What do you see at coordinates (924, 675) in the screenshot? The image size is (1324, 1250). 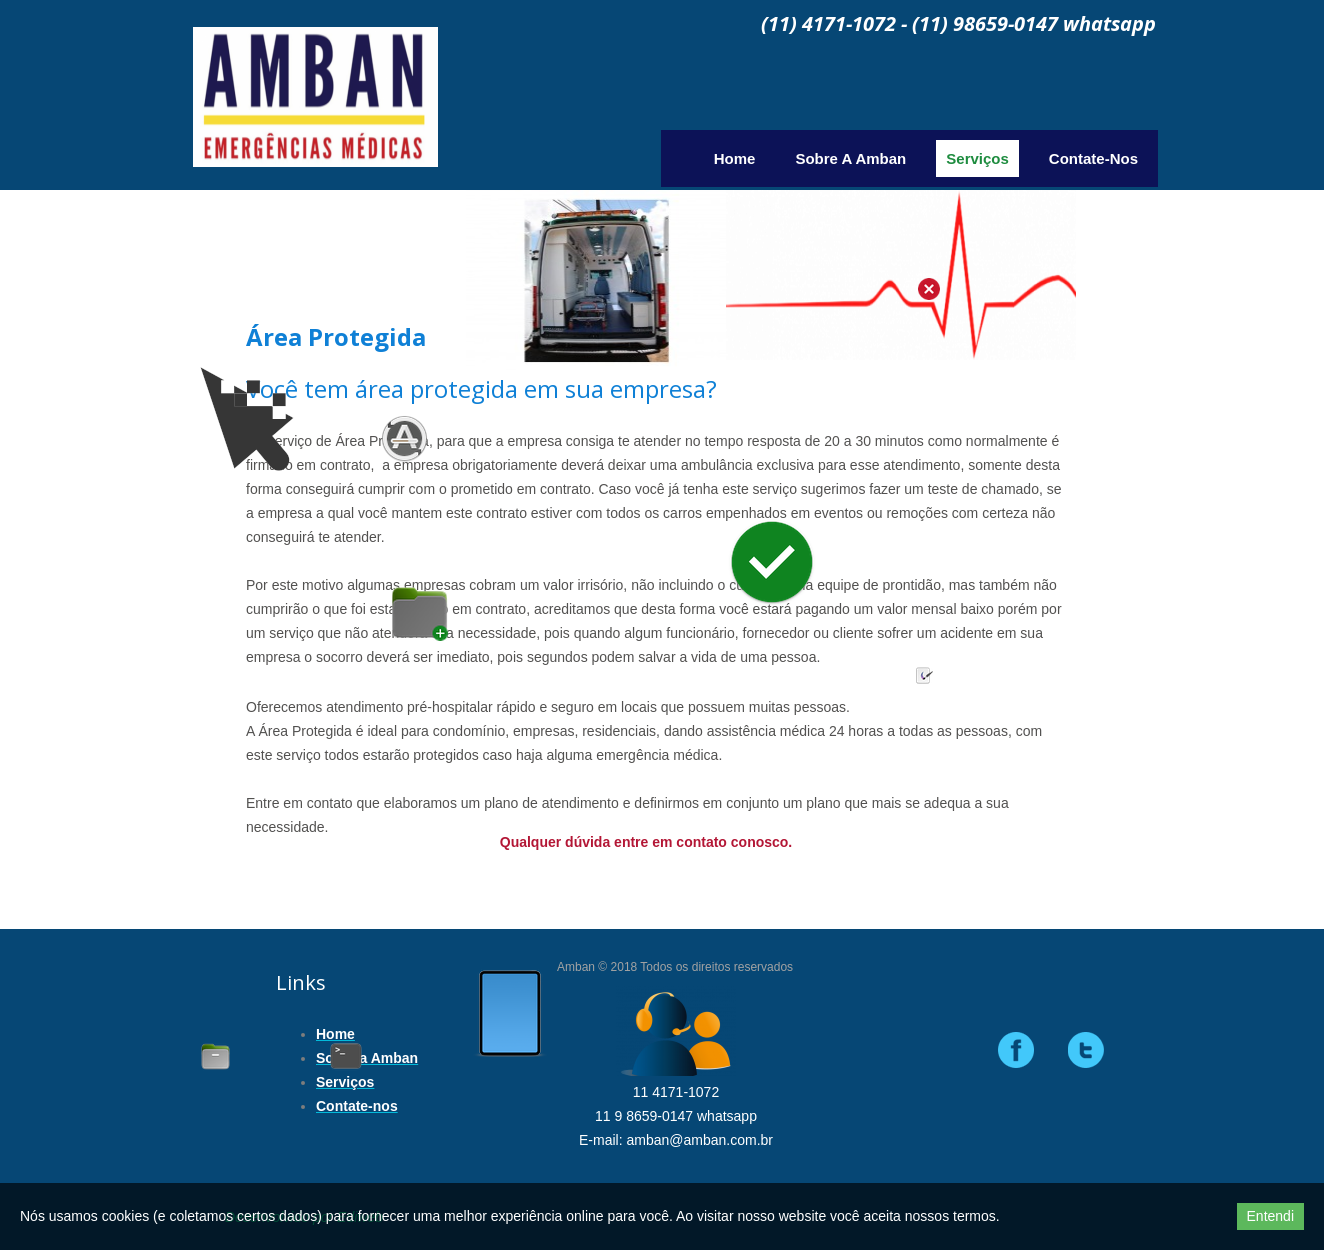 I see `create a new application or software package` at bounding box center [924, 675].